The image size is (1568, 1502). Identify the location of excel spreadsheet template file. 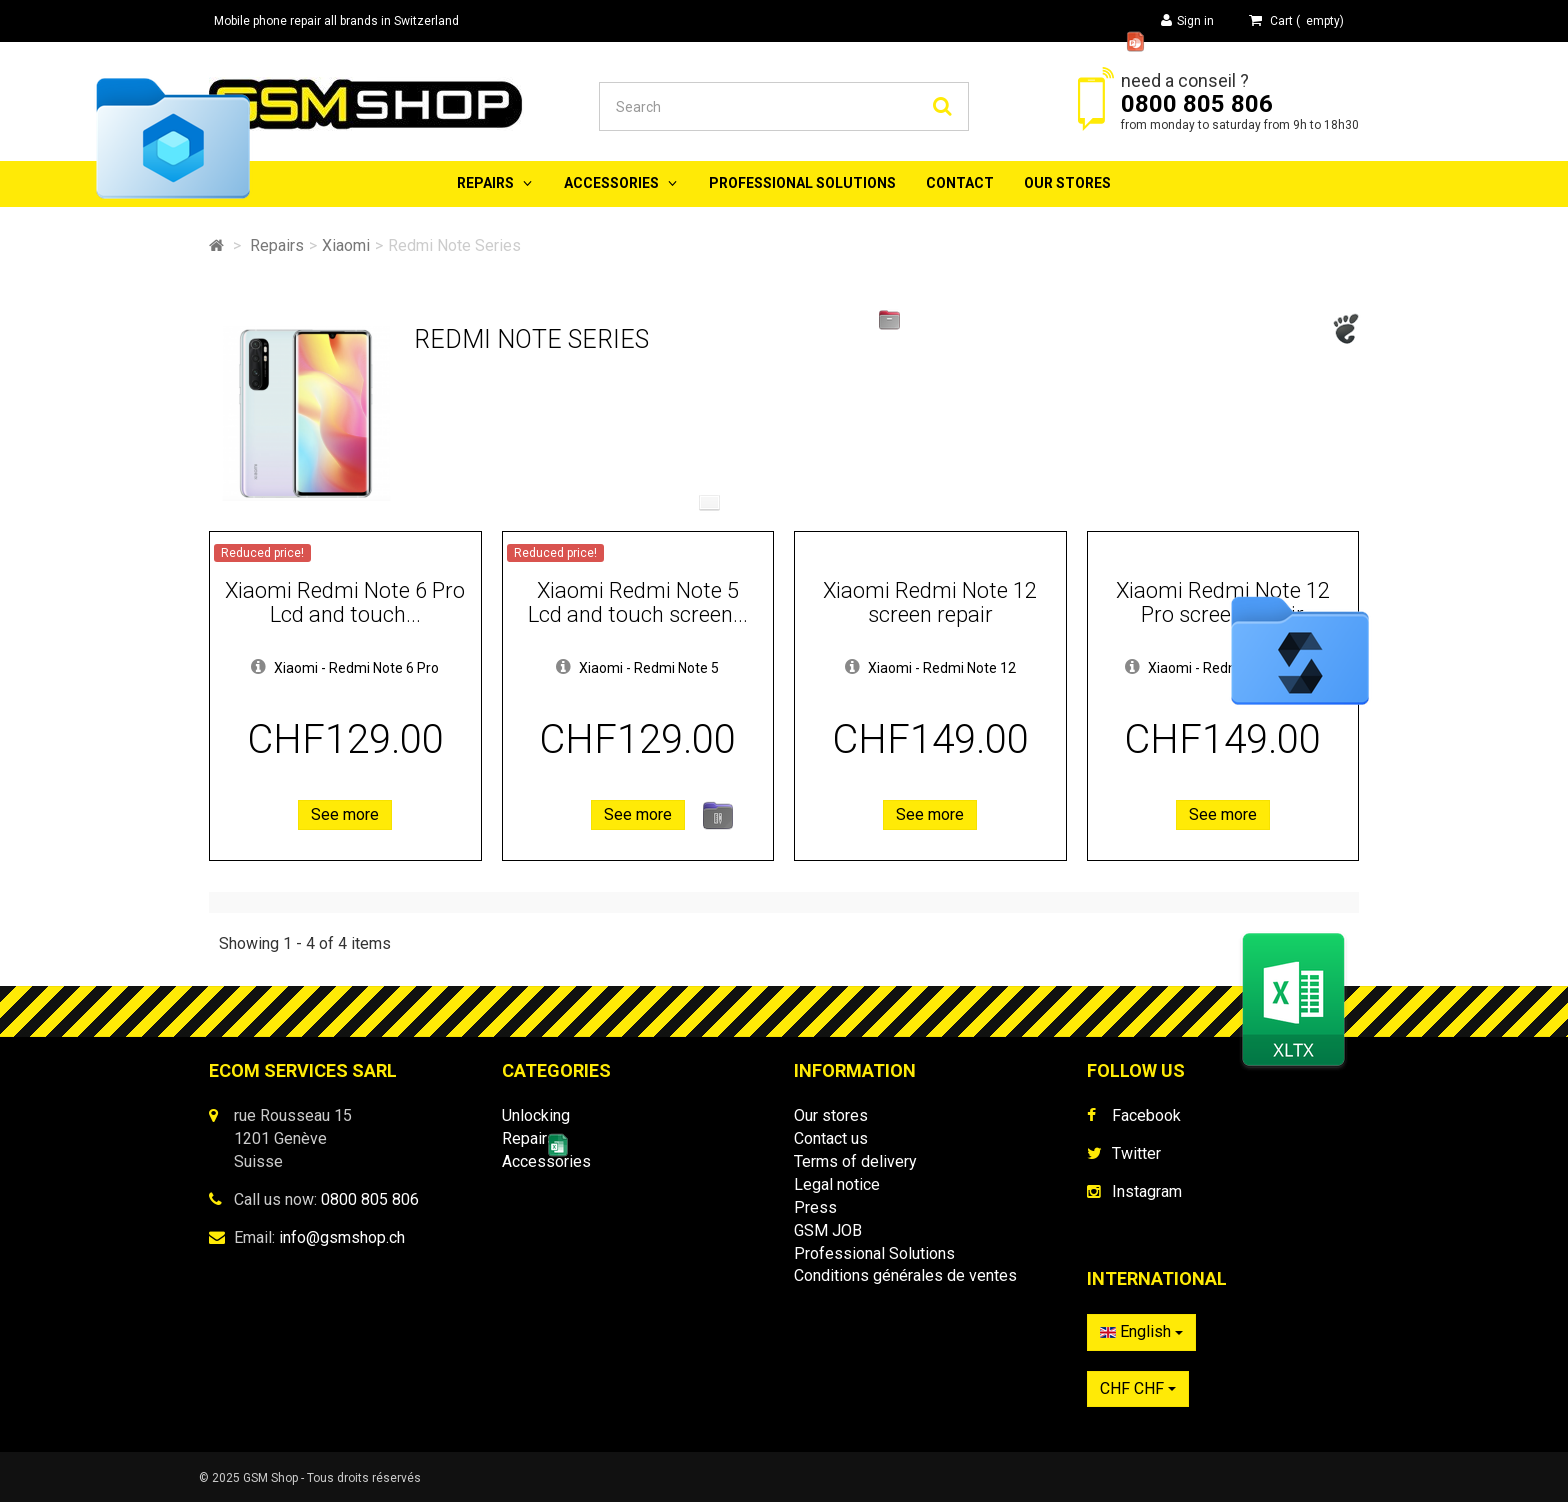
(1293, 1001).